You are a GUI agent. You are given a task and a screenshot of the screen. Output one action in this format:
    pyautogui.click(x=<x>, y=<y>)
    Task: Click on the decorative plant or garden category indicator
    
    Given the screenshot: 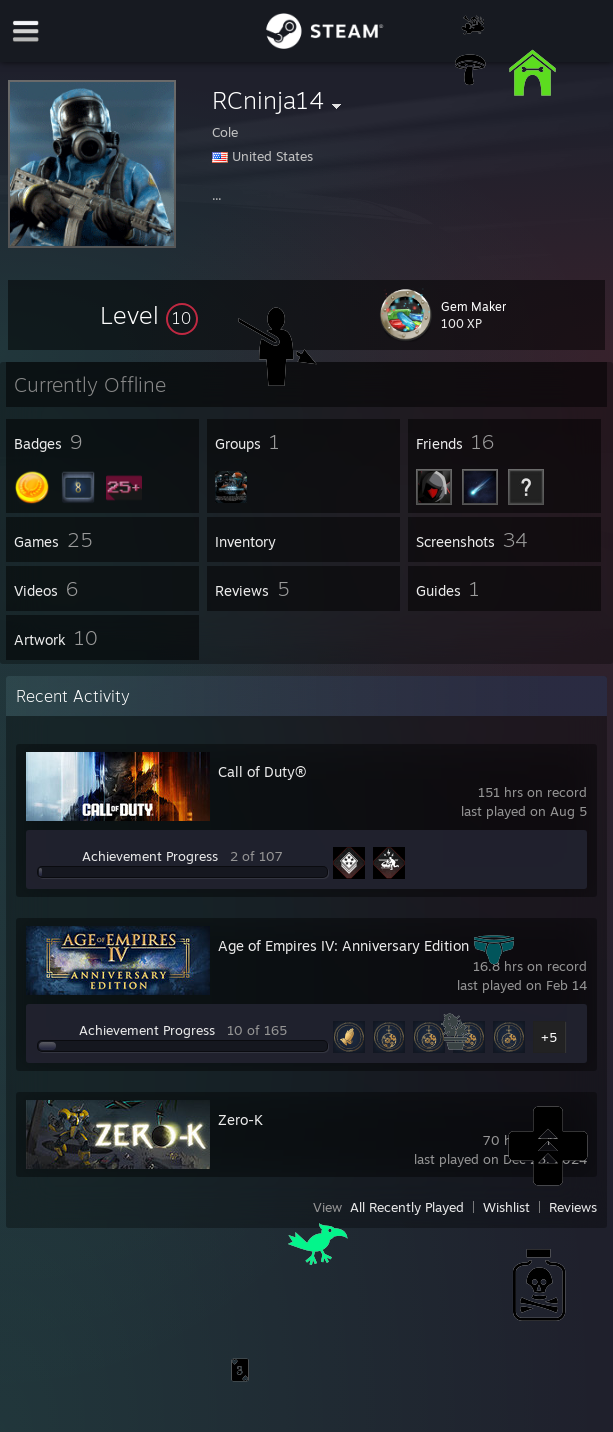 What is the action you would take?
    pyautogui.click(x=455, y=1031)
    